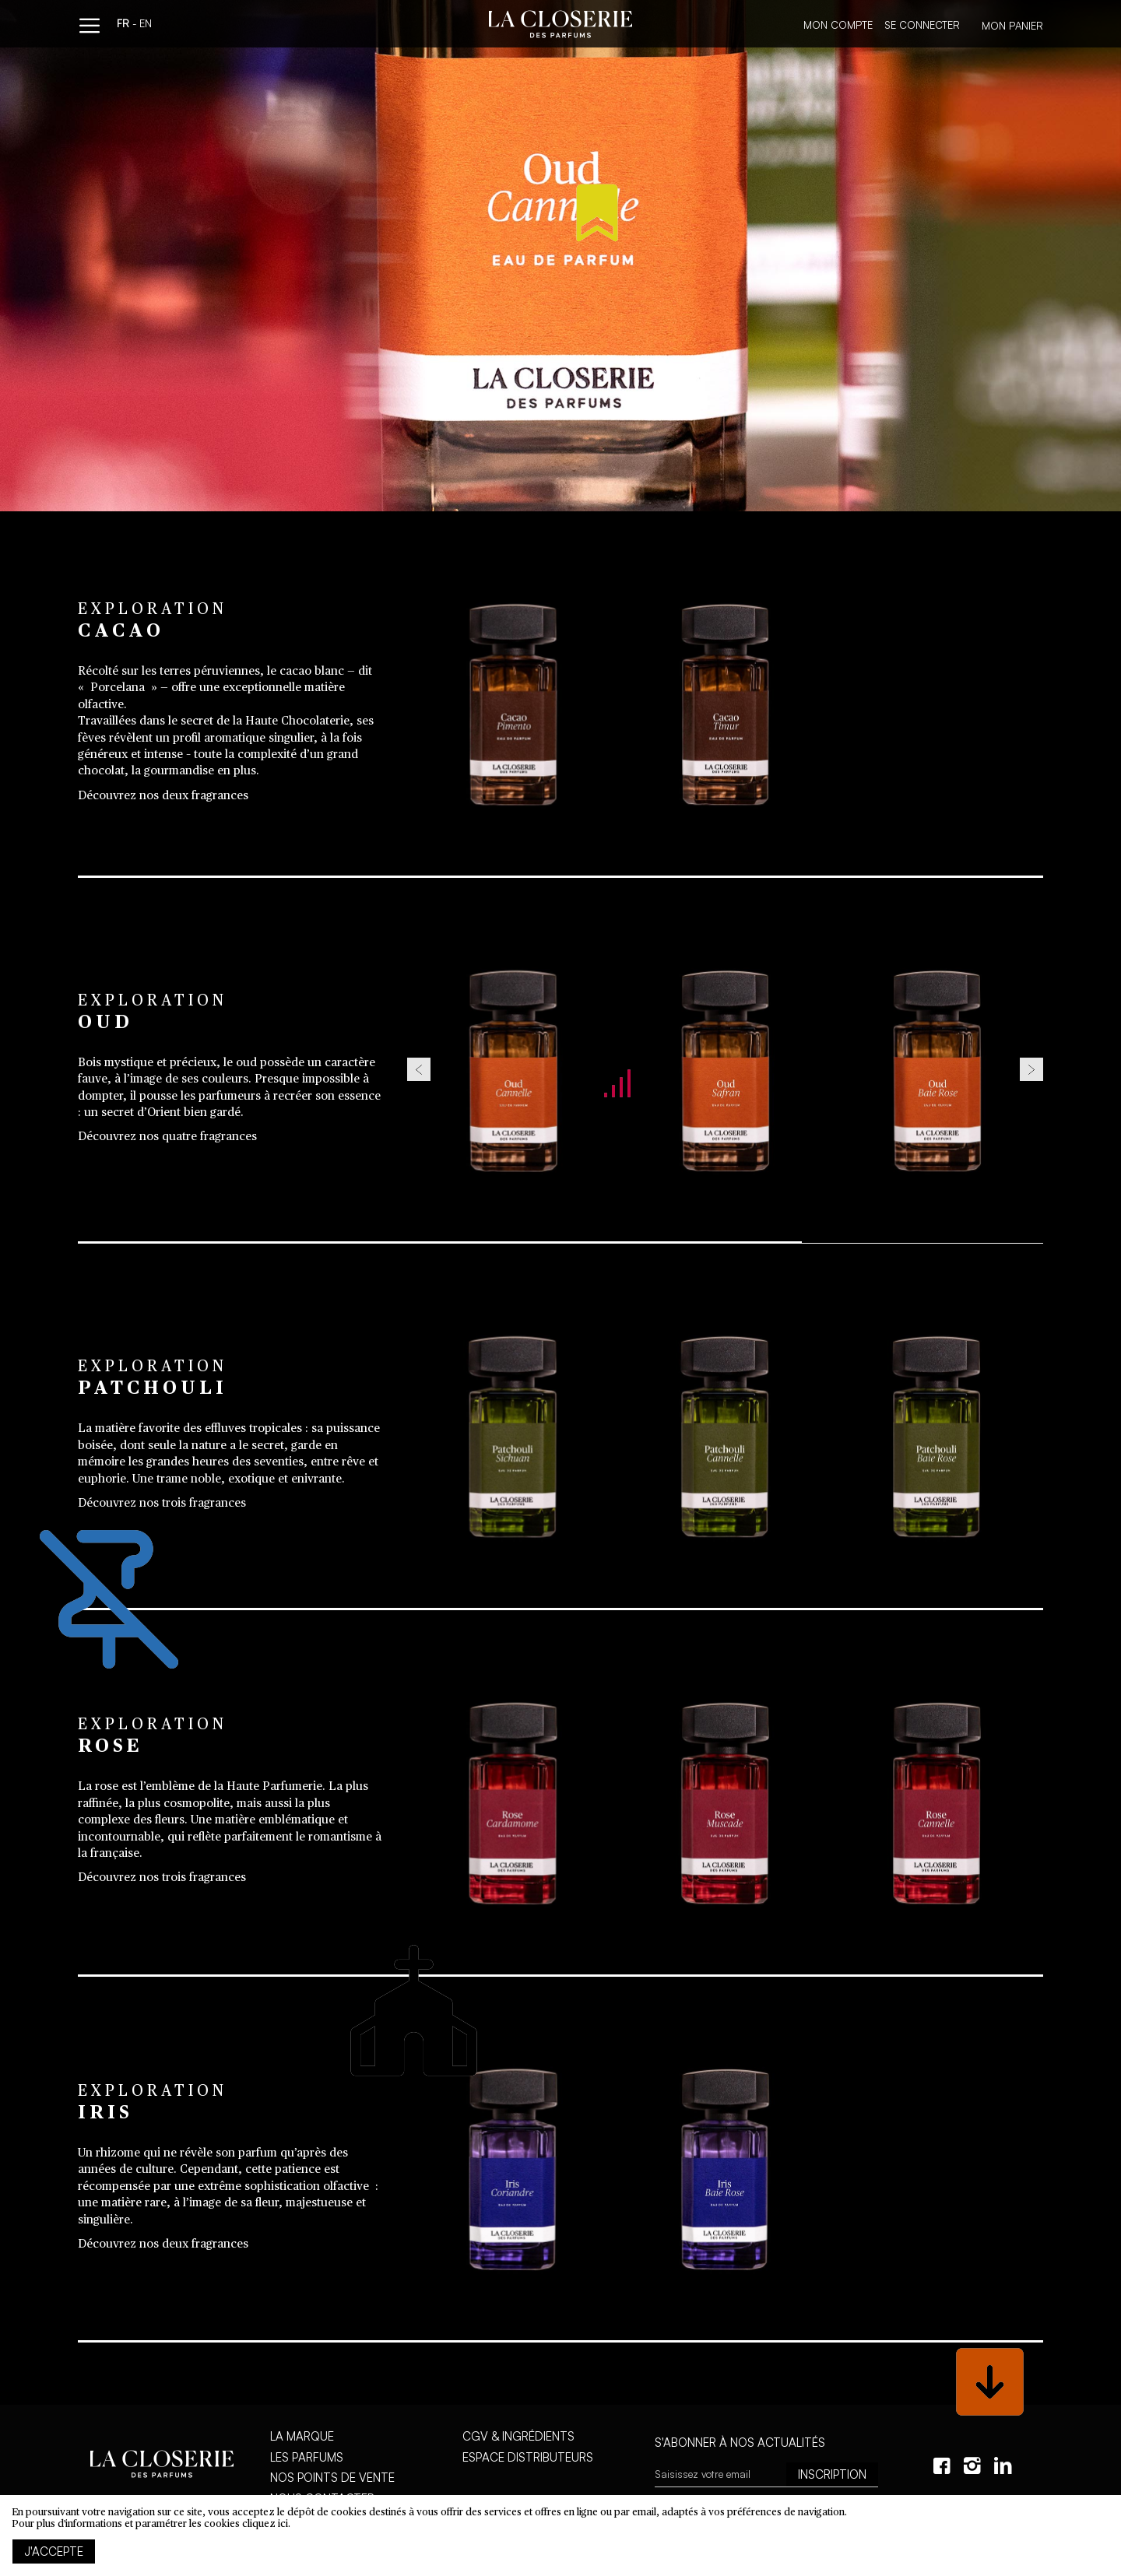 Image resolution: width=1121 pixels, height=2576 pixels. What do you see at coordinates (623, 1082) in the screenshot?
I see `indicates strong cellular network connection` at bounding box center [623, 1082].